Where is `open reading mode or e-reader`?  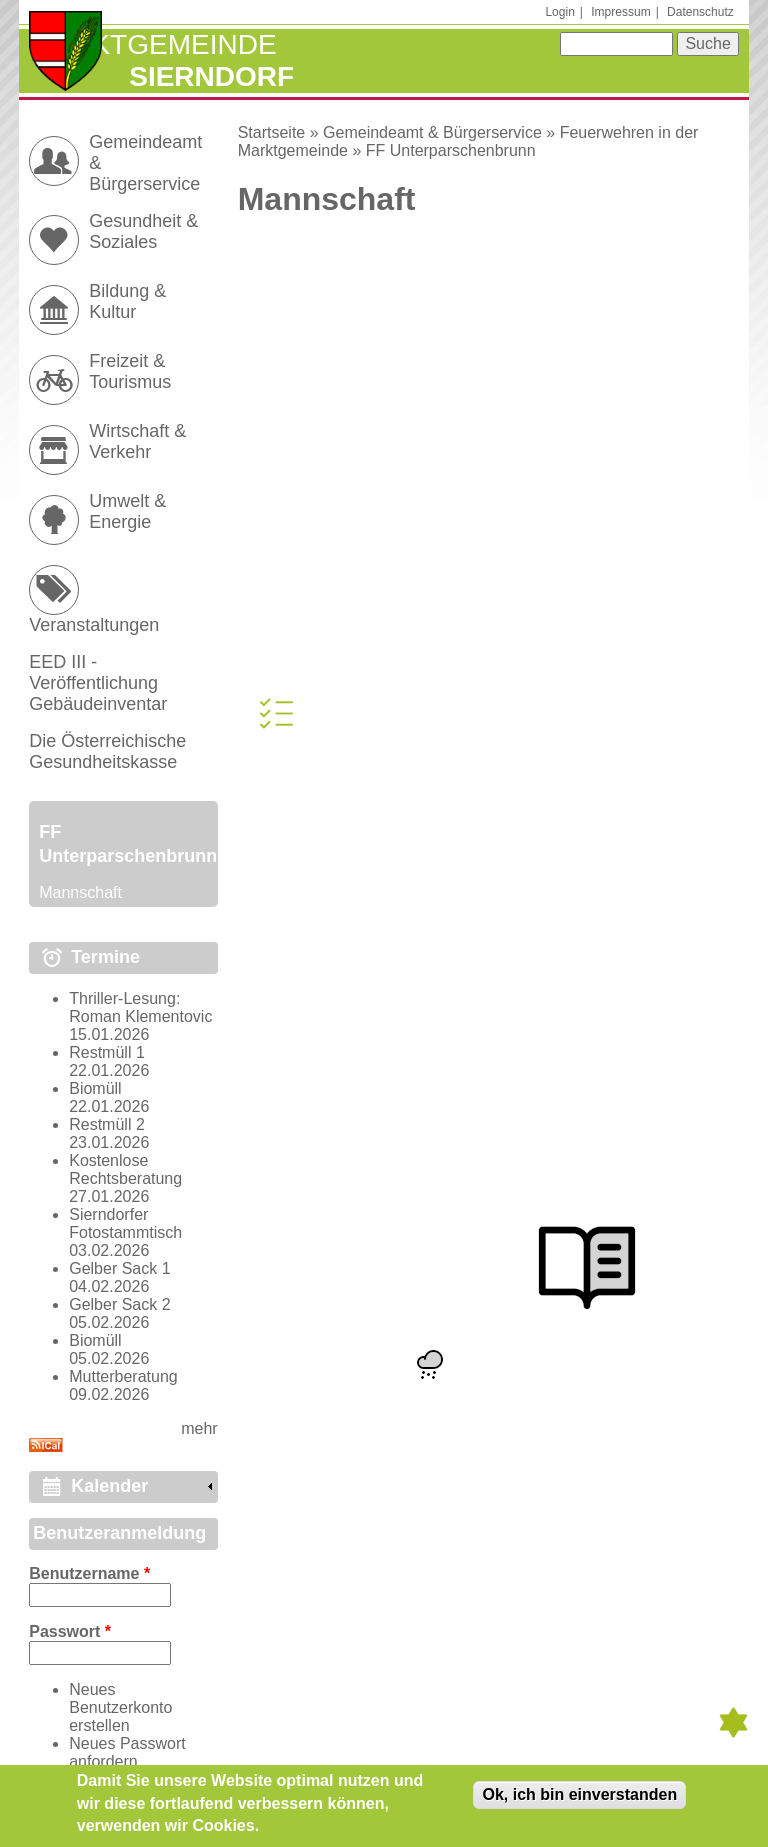 open reading mode or e-reader is located at coordinates (587, 1261).